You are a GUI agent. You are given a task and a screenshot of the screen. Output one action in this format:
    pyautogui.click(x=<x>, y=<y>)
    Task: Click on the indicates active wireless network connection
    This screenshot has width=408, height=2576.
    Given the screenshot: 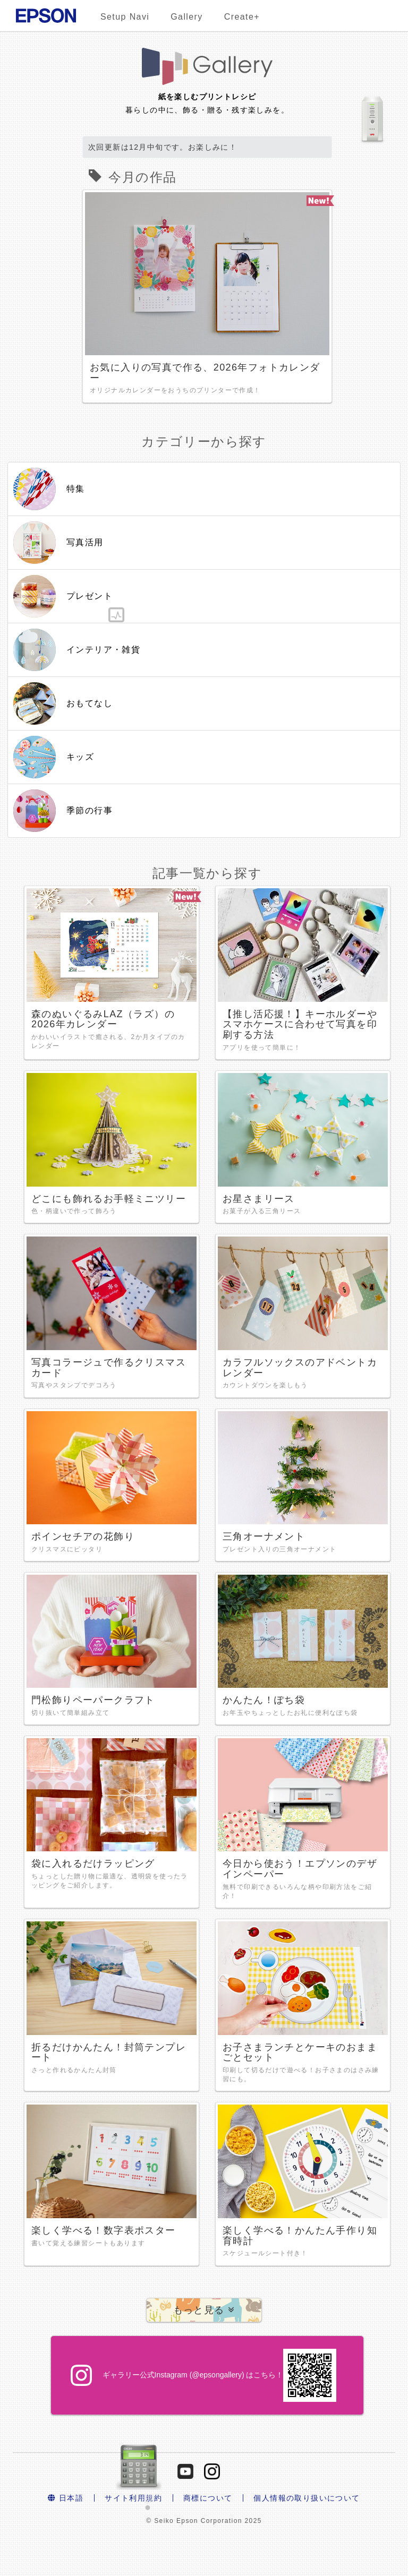 What is the action you would take?
    pyautogui.click(x=148, y=2502)
    